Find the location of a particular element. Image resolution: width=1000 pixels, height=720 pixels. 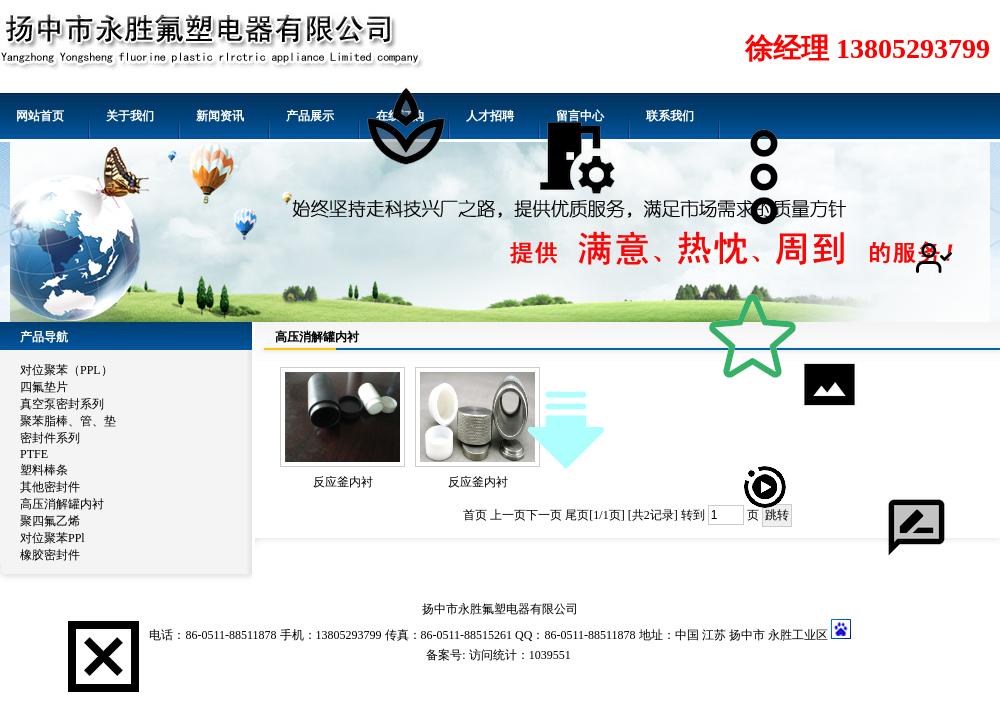

indicates a feature or option is disabled by default is located at coordinates (103, 656).